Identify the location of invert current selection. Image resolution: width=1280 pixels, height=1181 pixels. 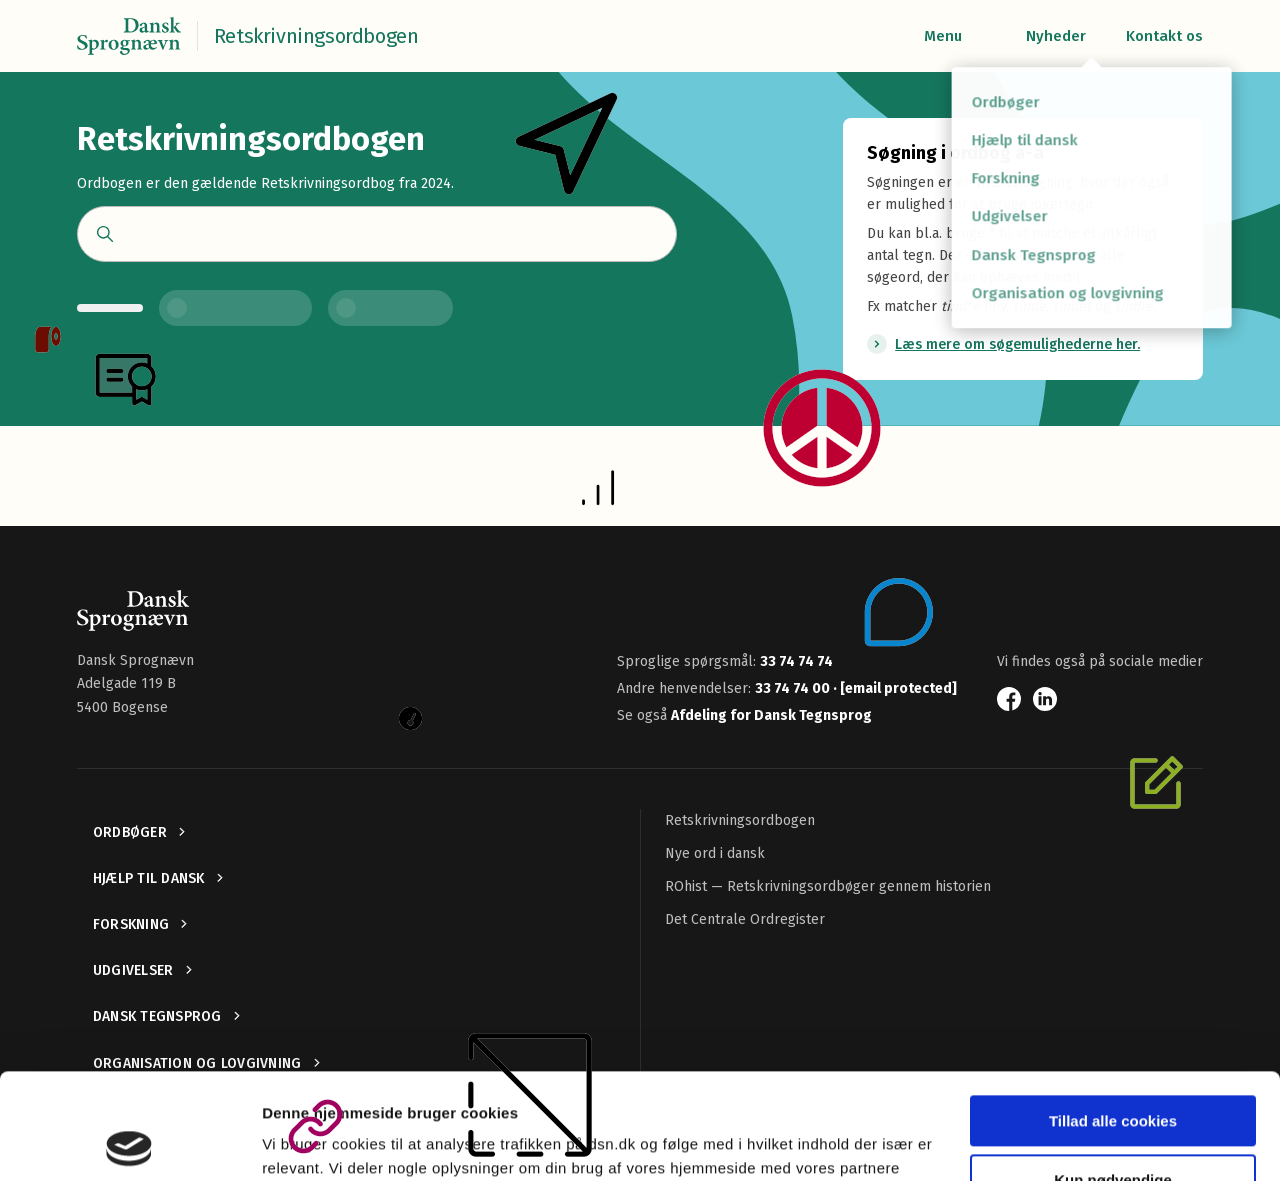
(530, 1095).